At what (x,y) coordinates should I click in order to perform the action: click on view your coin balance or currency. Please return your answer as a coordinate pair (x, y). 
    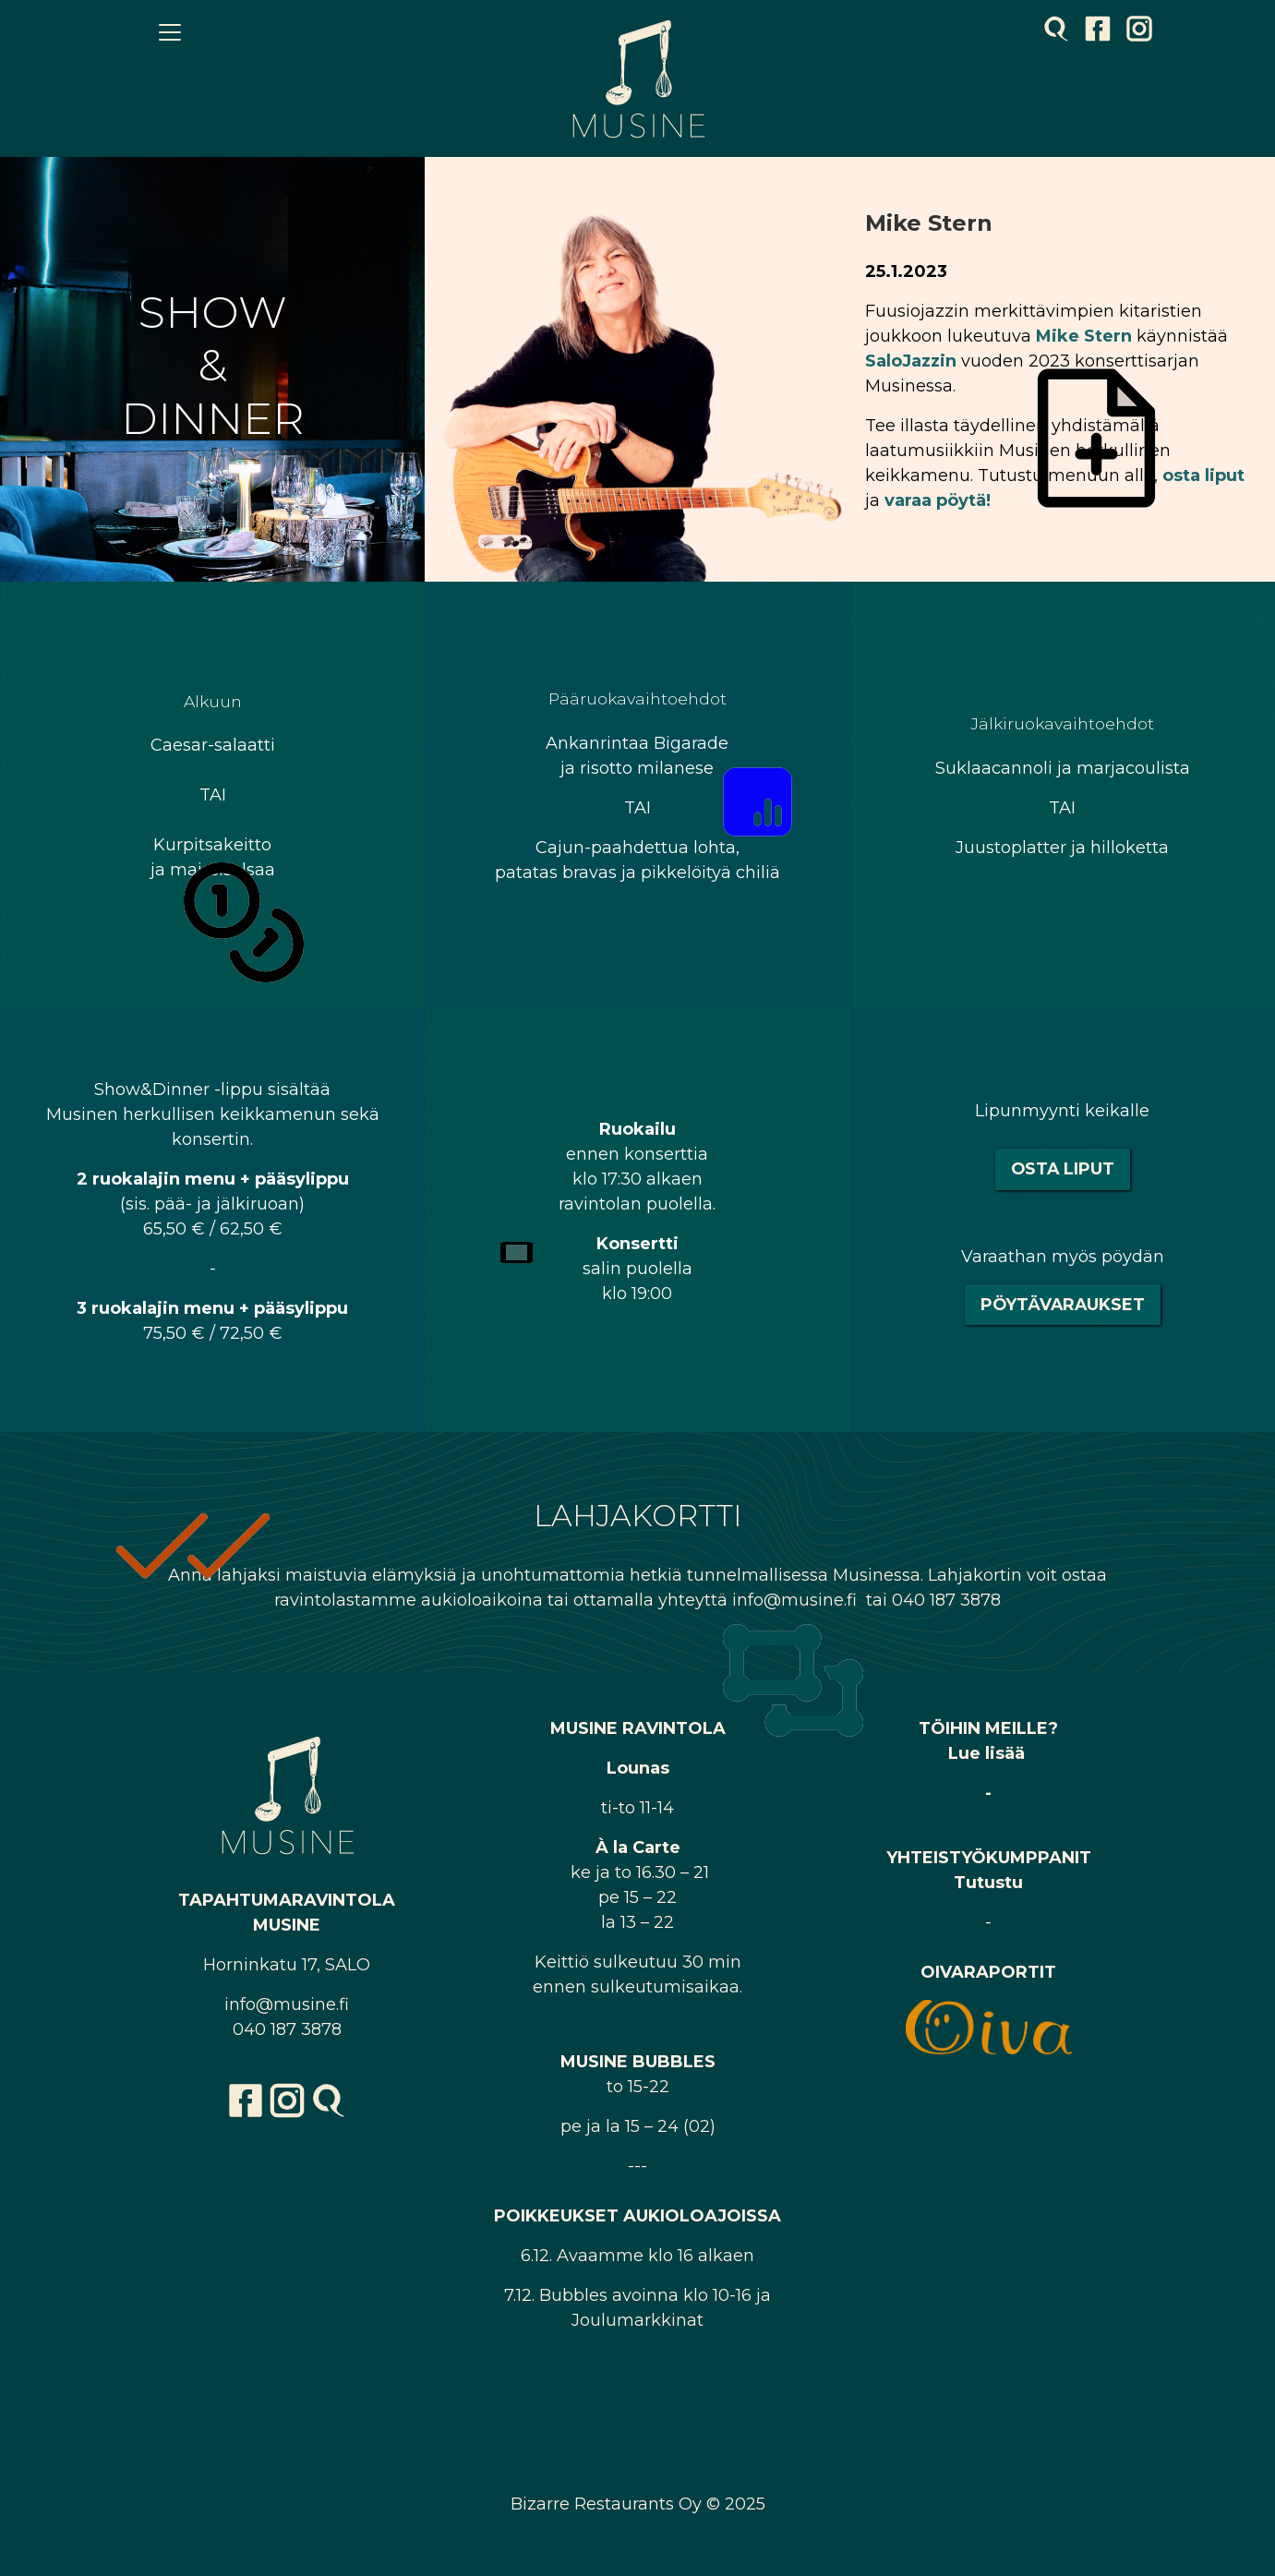
    Looking at the image, I should click on (244, 922).